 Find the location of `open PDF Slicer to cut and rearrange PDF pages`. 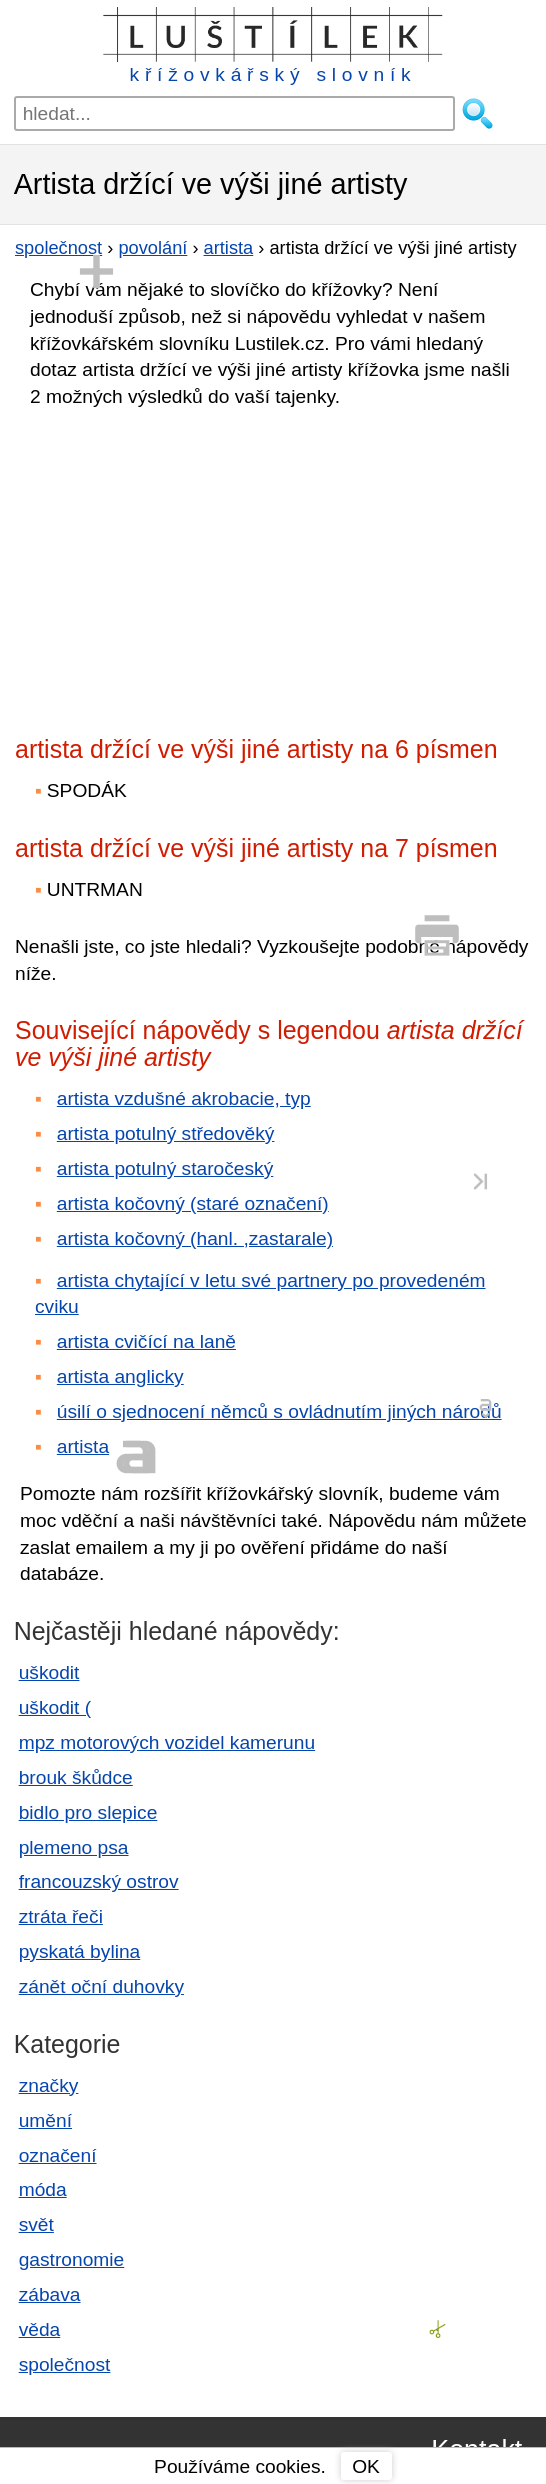

open PDF Slicer to cut and rearrange PDF pages is located at coordinates (437, 2328).